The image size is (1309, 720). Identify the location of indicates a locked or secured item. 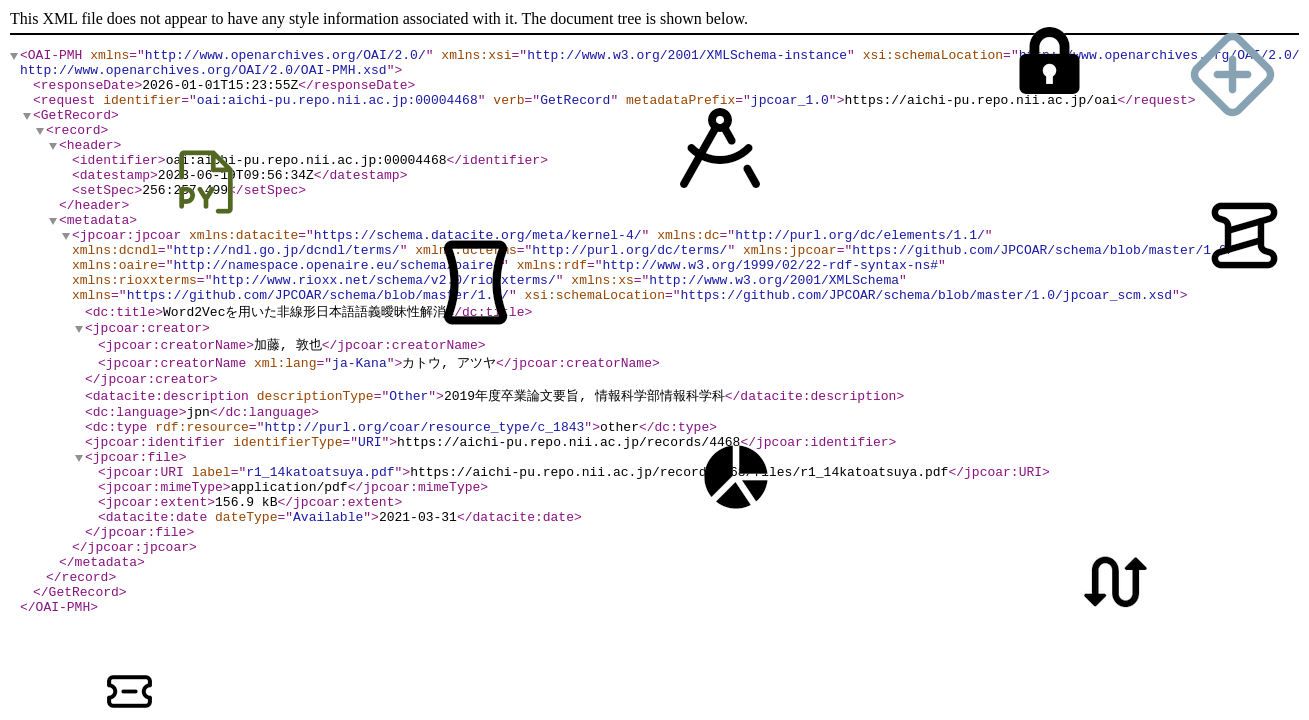
(1049, 60).